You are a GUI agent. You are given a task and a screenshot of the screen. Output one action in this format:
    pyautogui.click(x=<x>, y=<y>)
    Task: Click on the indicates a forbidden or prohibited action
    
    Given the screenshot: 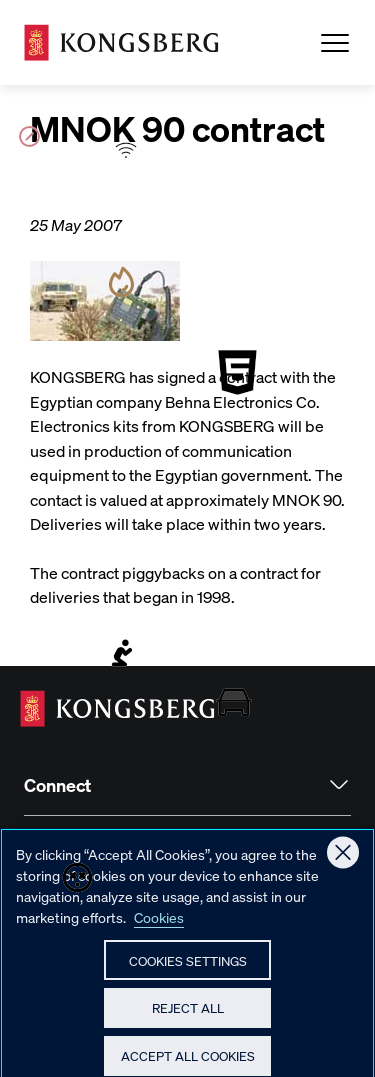 What is the action you would take?
    pyautogui.click(x=29, y=136)
    